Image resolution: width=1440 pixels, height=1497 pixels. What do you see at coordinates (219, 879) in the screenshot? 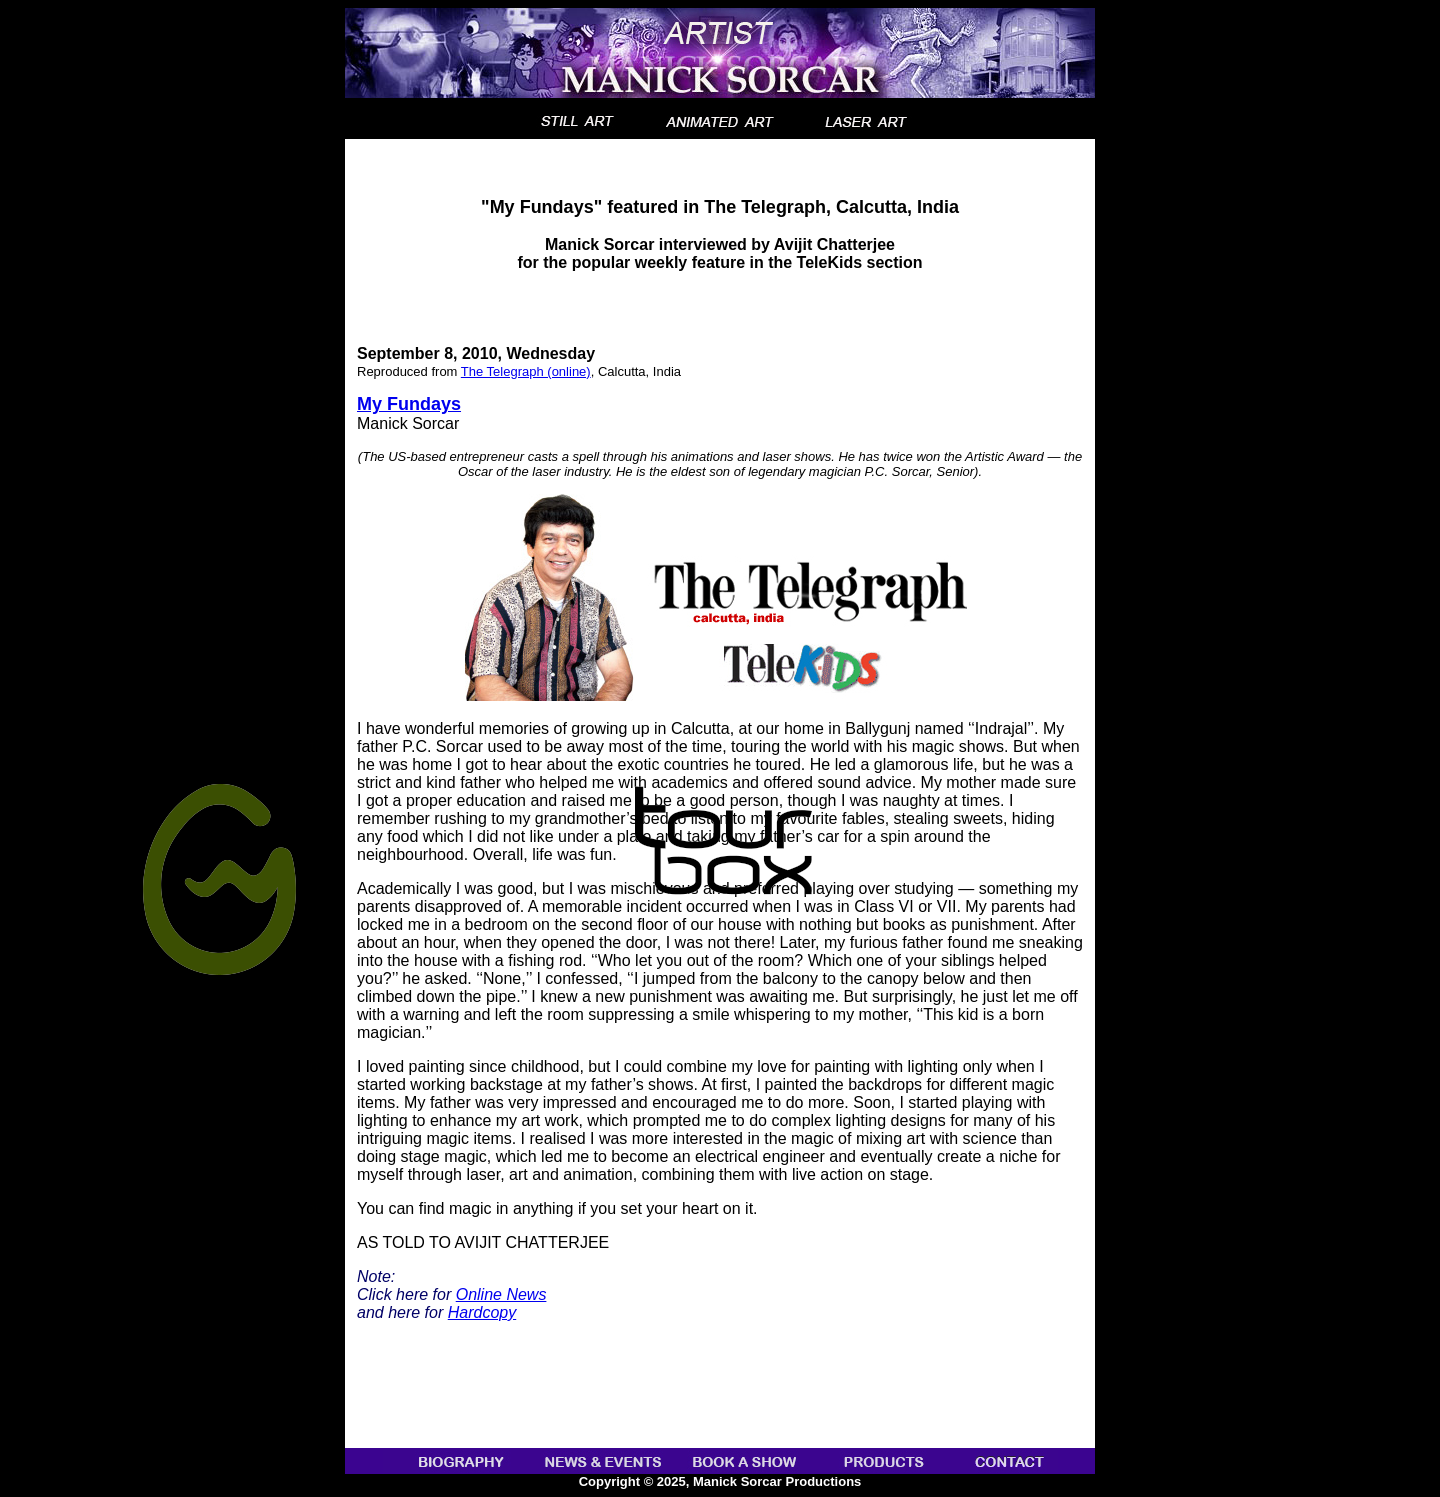
I see `open wegame gaming platform` at bounding box center [219, 879].